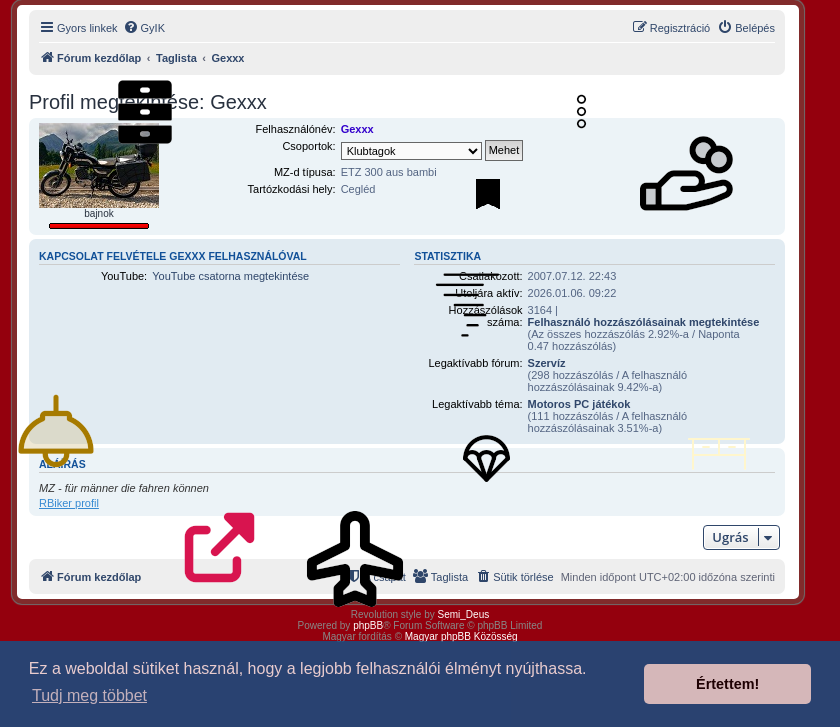  I want to click on toggle pendant lamp on/off, so click(56, 435).